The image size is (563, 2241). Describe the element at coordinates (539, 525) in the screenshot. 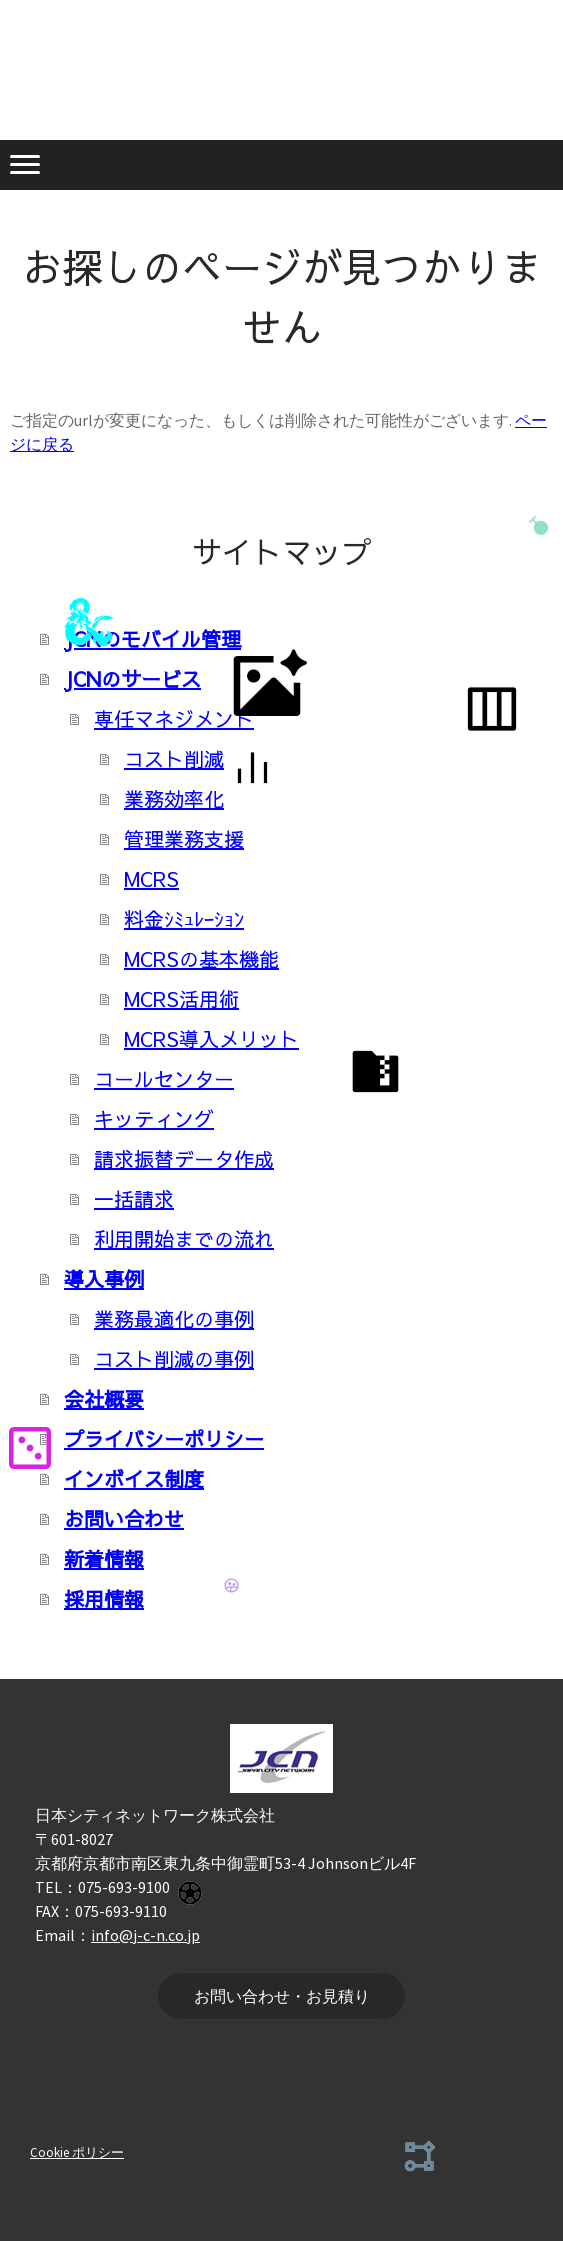

I see `gender identity symbol for travesti` at that location.